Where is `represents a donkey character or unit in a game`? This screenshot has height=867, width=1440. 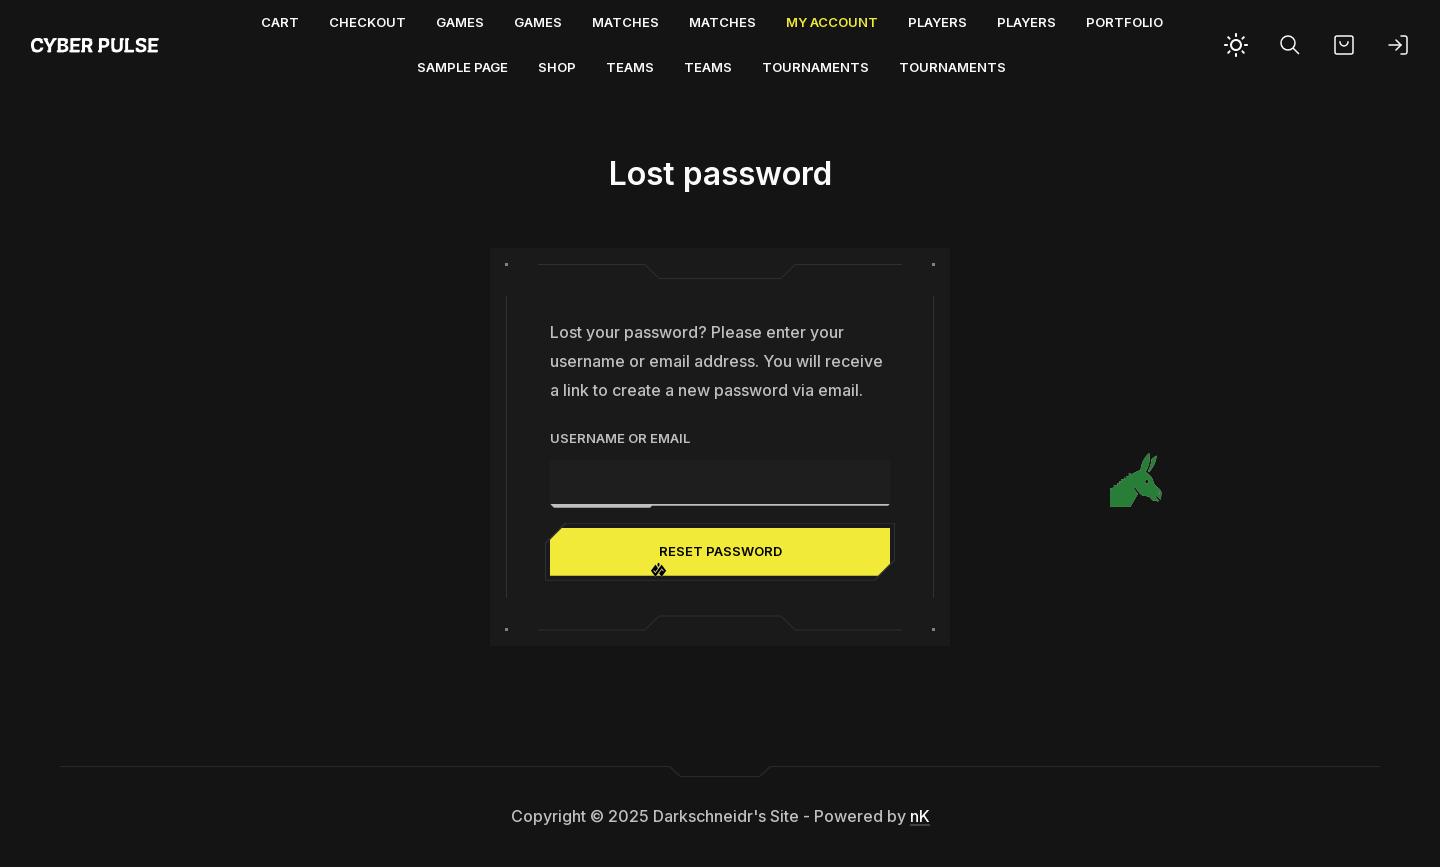
represents a donkey character or unit in a game is located at coordinates (1137, 480).